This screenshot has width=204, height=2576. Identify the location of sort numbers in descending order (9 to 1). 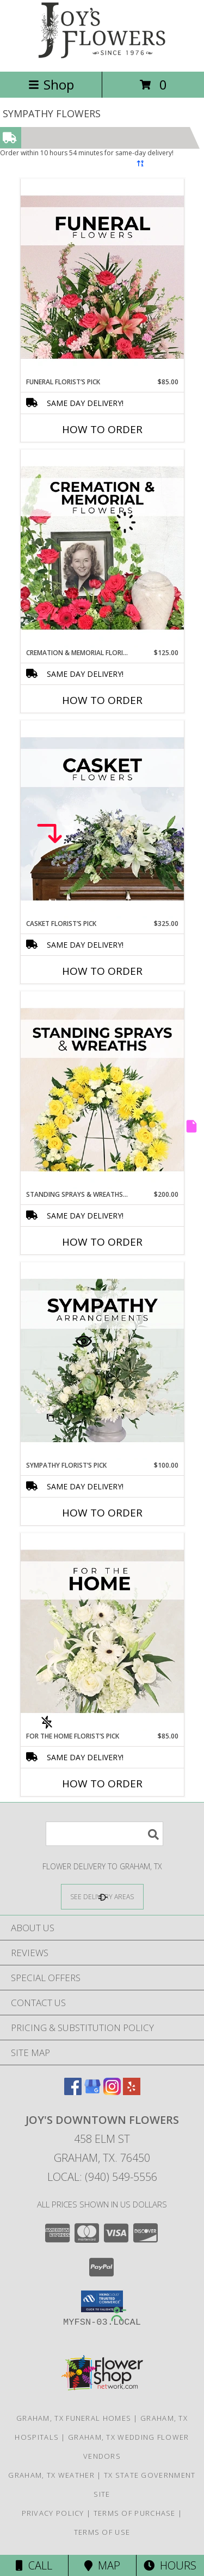
(140, 163).